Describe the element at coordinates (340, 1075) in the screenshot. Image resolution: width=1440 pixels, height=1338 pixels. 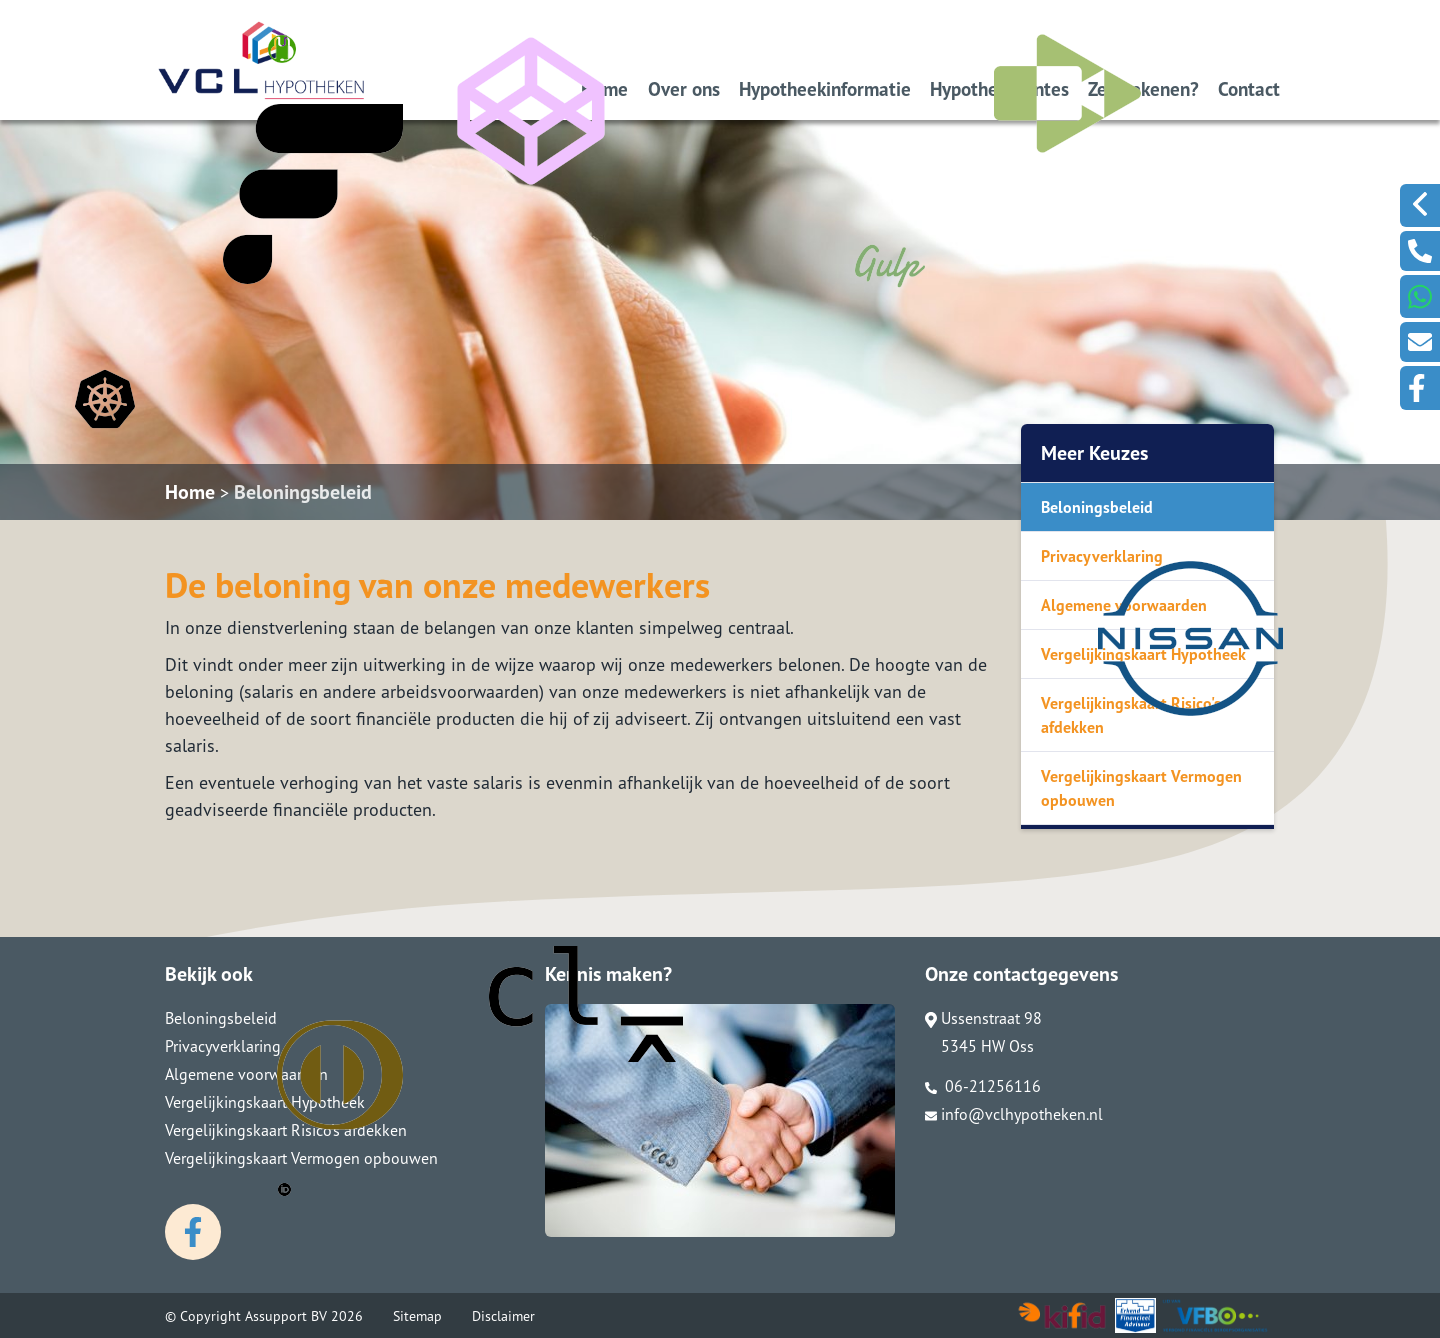
I see `pay with Diners Club credit card` at that location.